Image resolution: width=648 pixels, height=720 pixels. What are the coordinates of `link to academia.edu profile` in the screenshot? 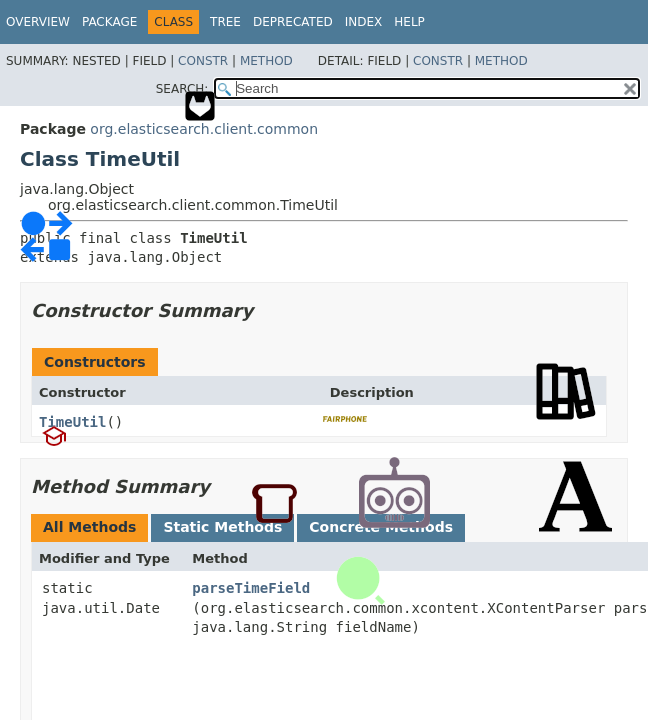 It's located at (575, 496).